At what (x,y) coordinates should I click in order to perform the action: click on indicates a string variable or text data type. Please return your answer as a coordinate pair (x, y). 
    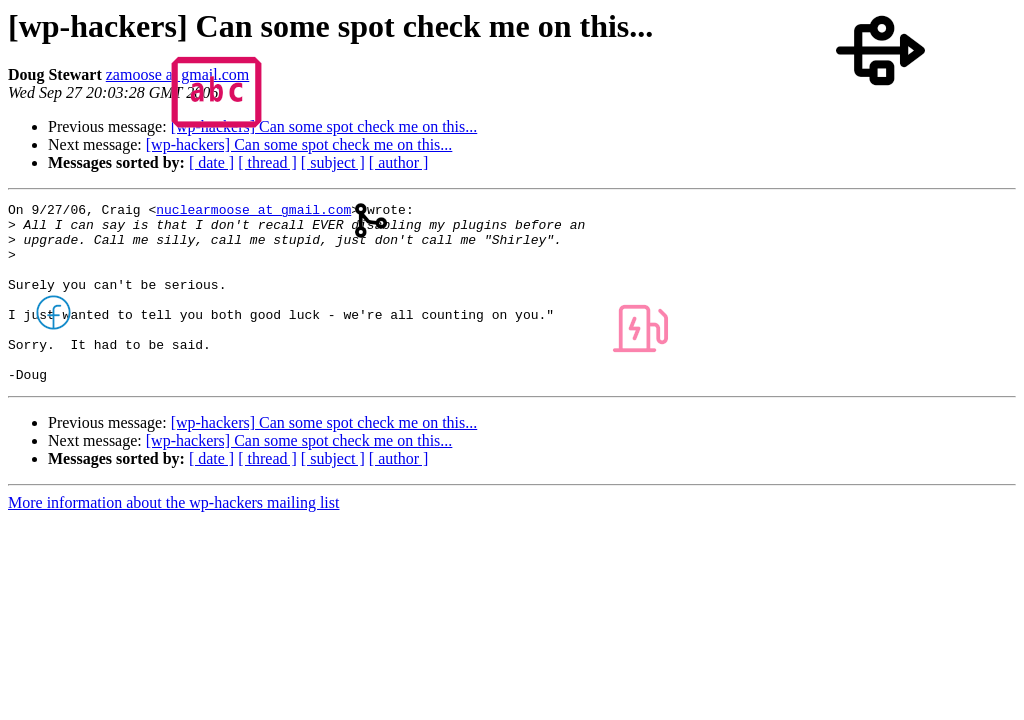
    Looking at the image, I should click on (216, 95).